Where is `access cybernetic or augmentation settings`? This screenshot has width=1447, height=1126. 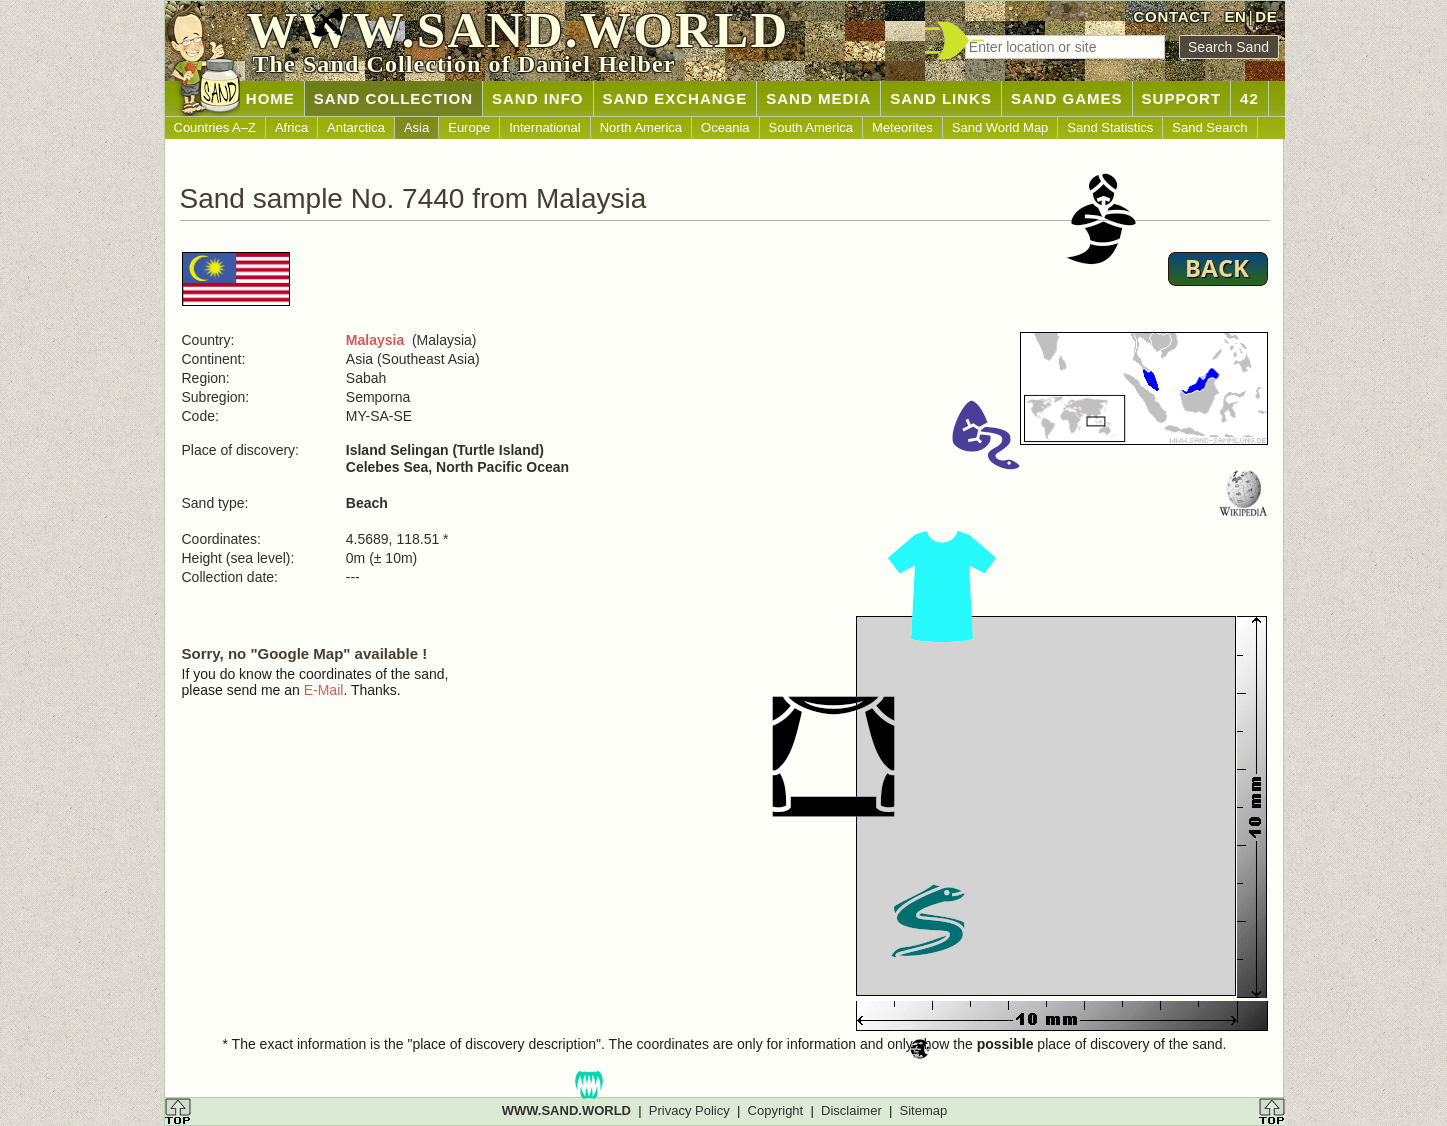 access cybernetic or augmentation settings is located at coordinates (920, 1049).